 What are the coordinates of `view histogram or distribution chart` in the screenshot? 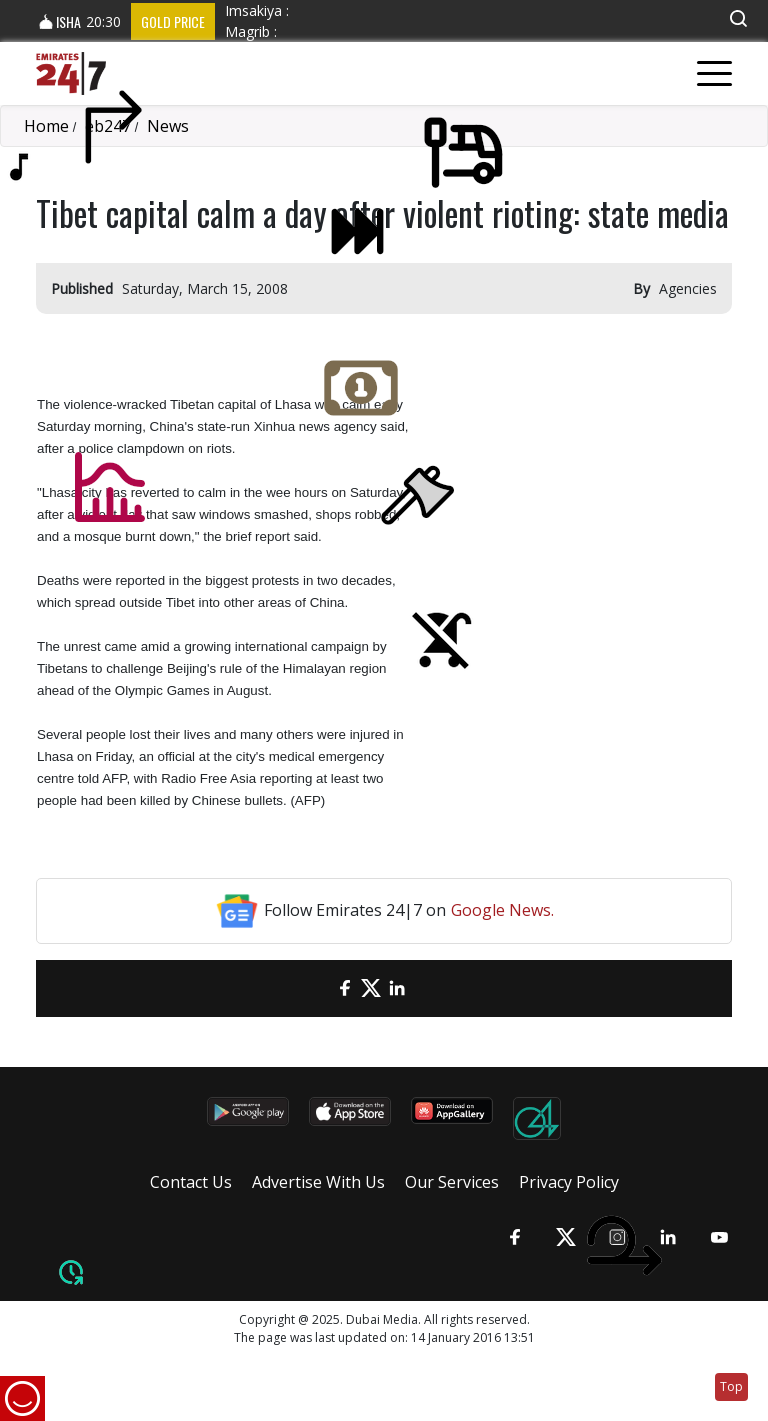 It's located at (110, 487).